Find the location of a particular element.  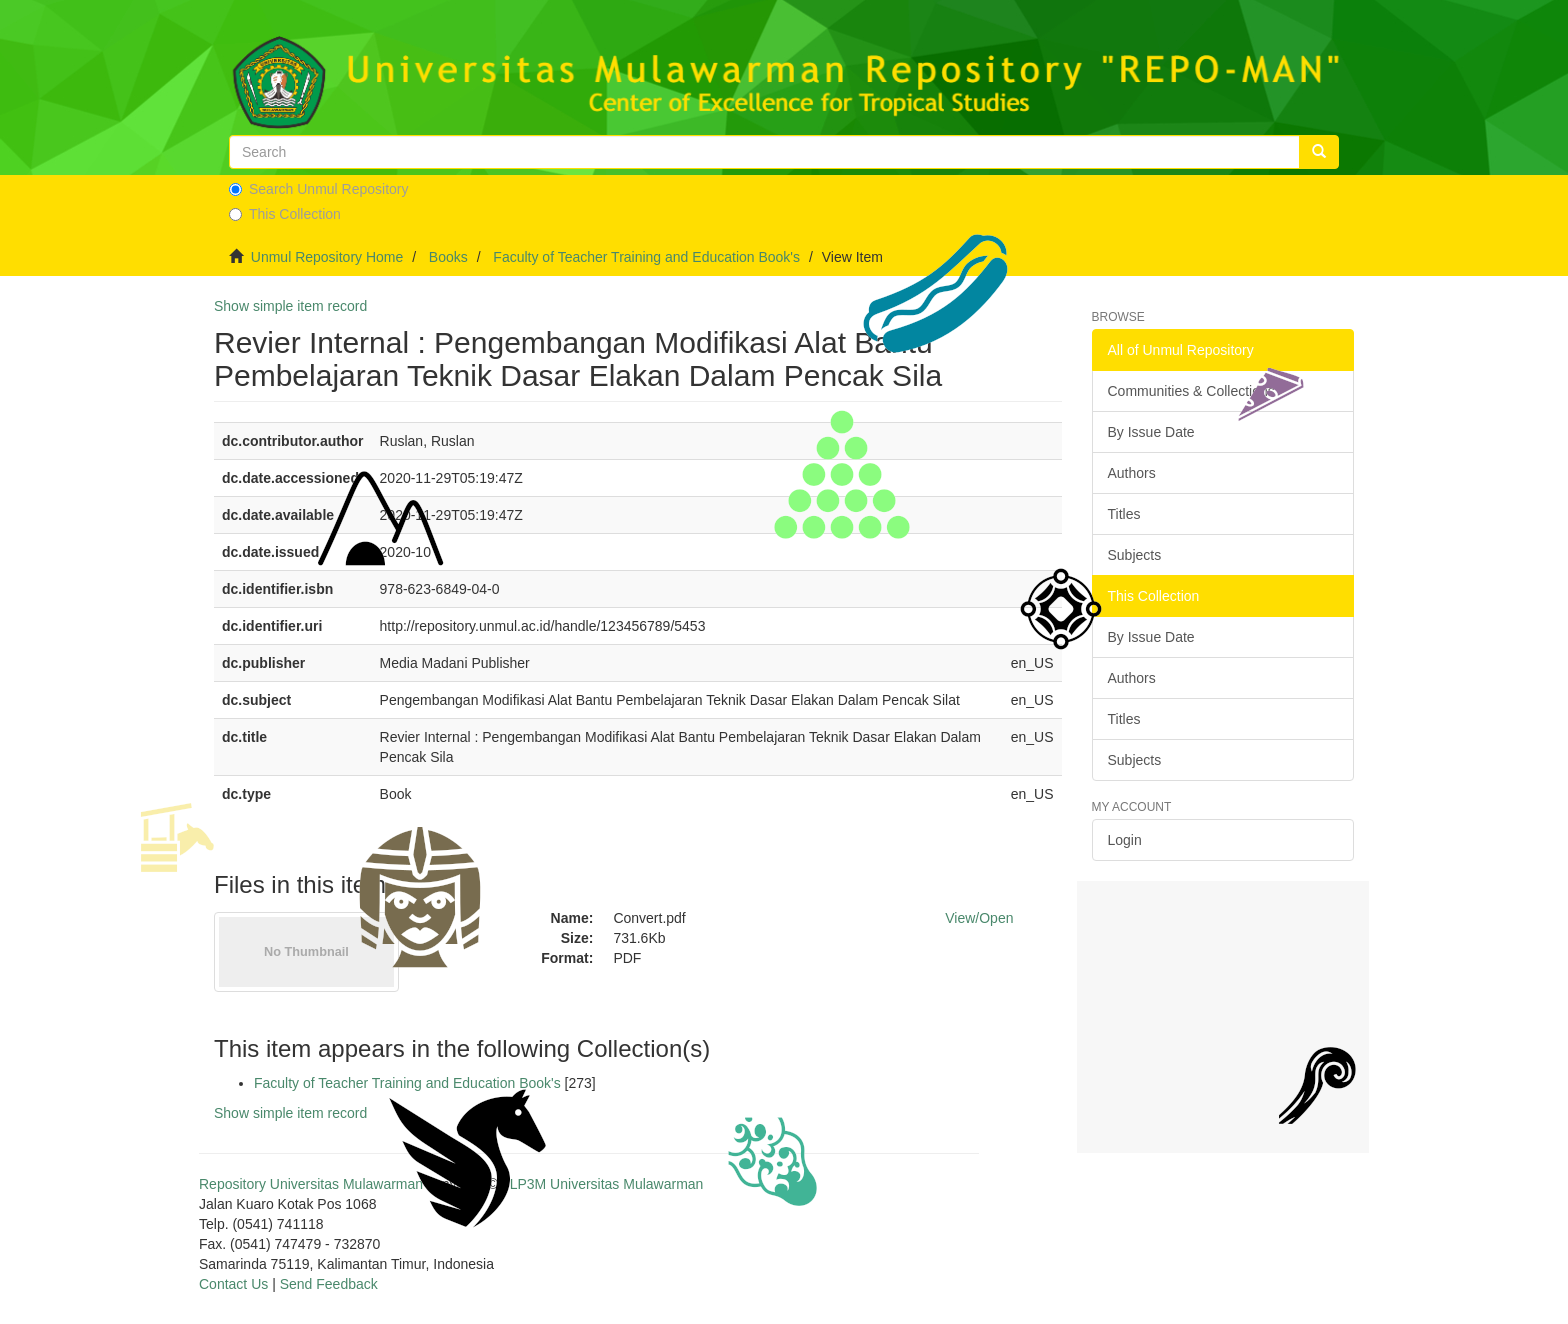

order food or access food delivery services is located at coordinates (1270, 393).